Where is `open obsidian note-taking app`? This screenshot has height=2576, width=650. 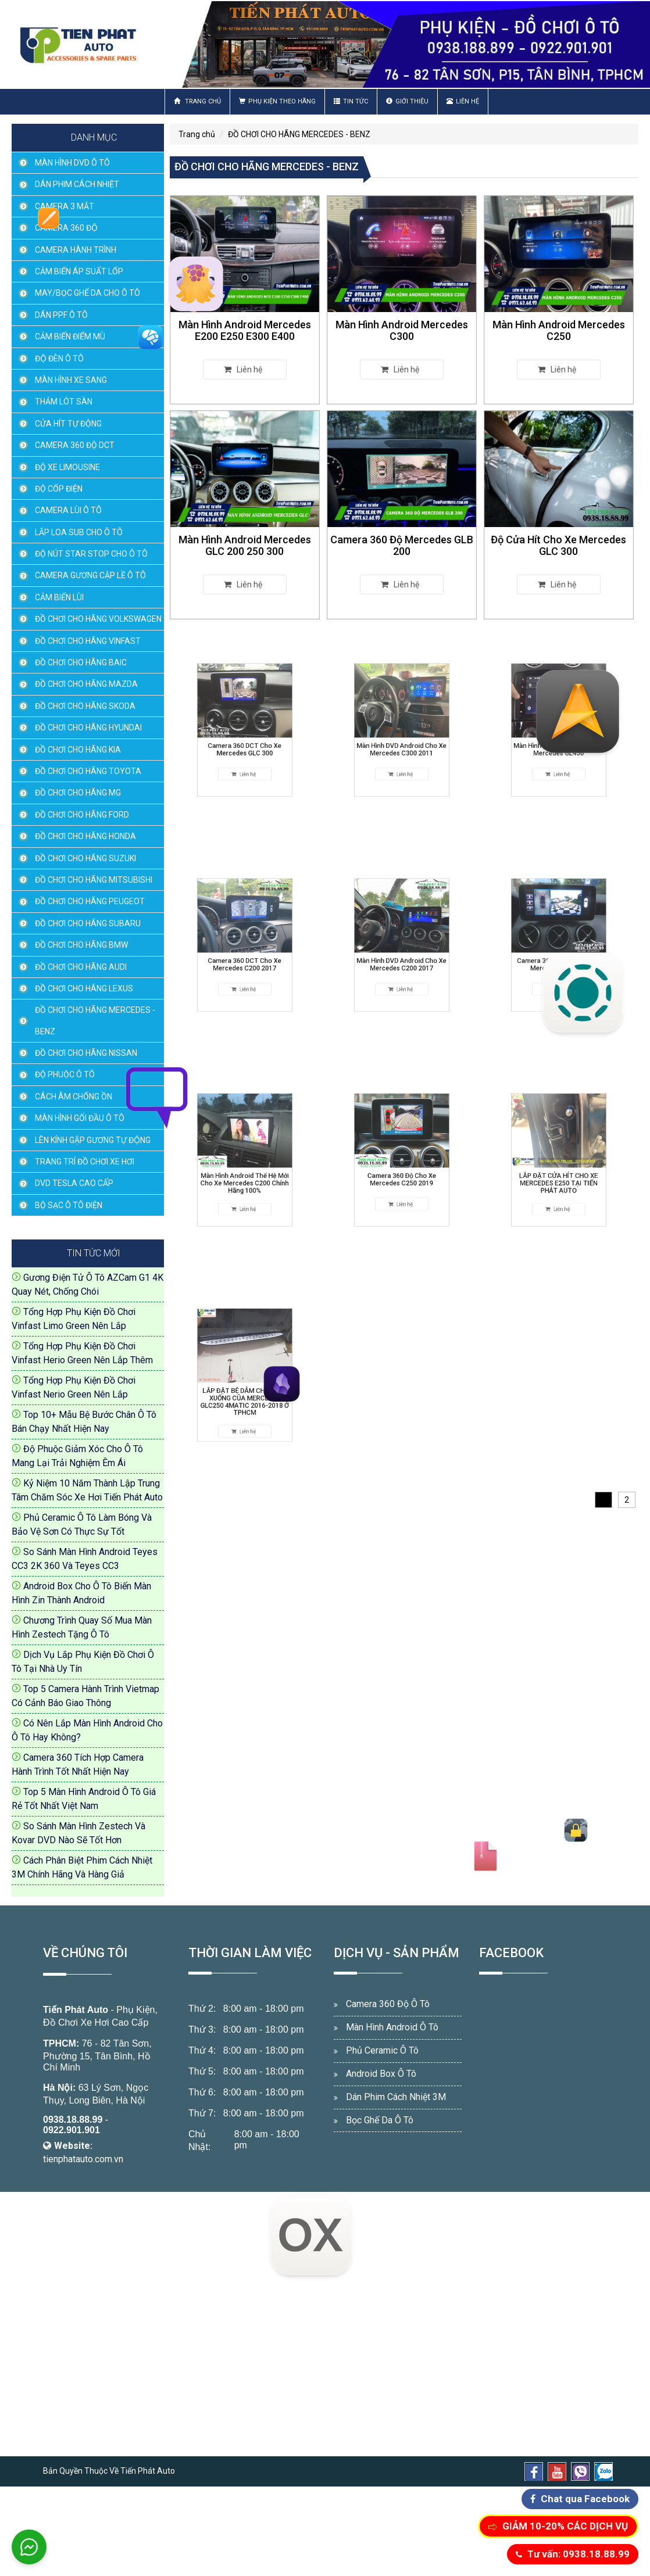 open obsidian note-taking app is located at coordinates (281, 1384).